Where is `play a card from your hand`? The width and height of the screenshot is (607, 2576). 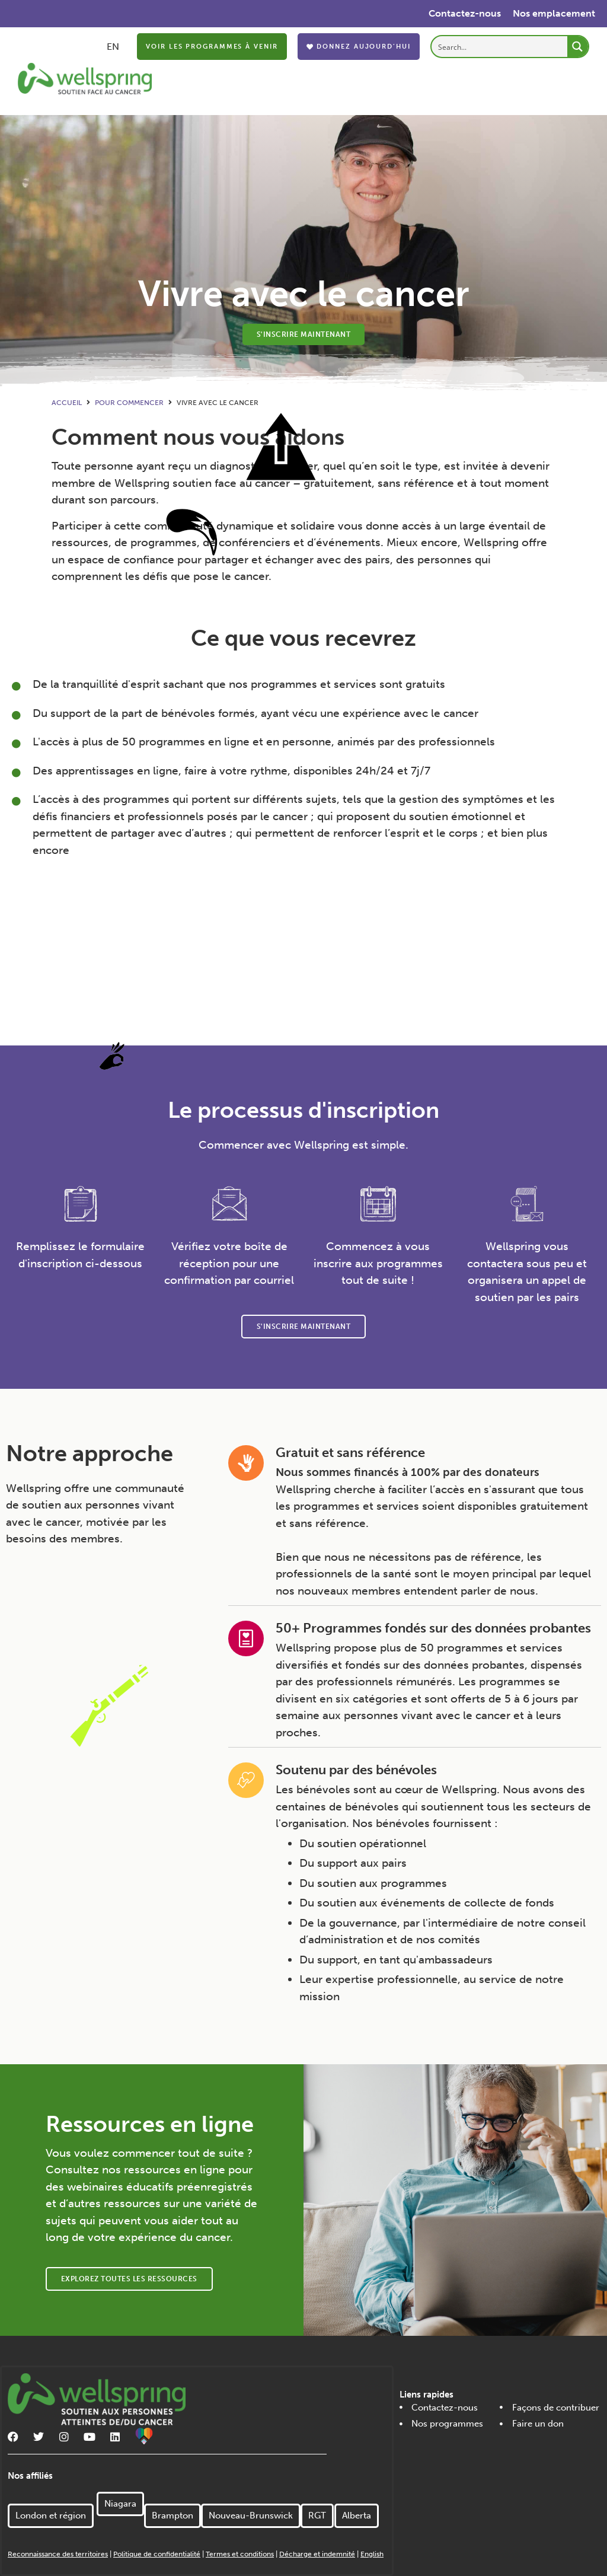
play a card from your hand is located at coordinates (281, 445).